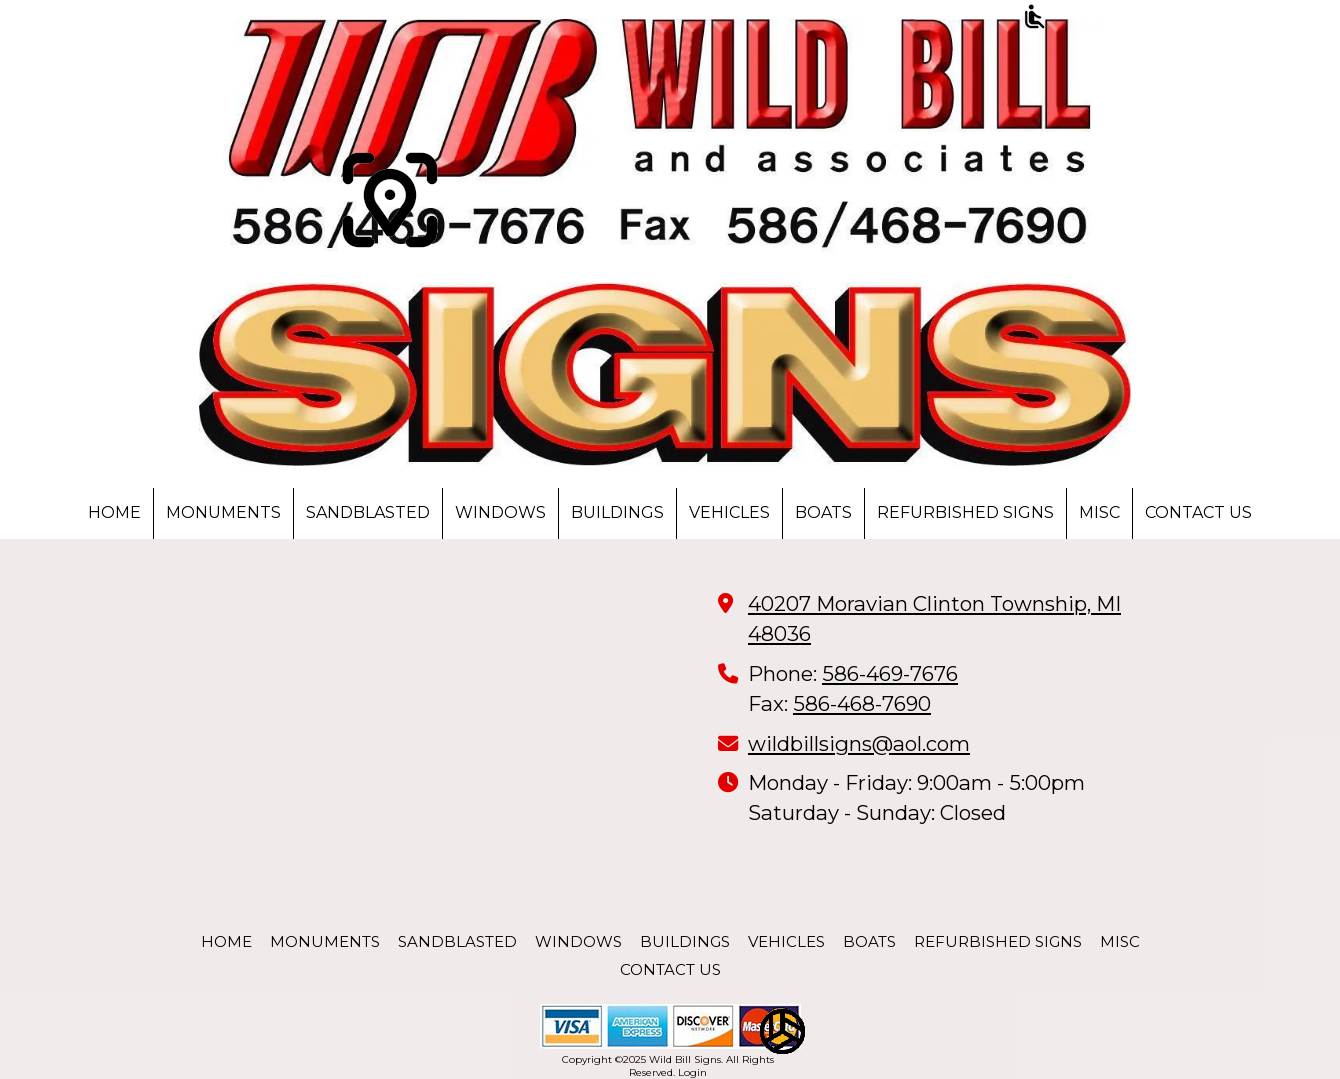 Image resolution: width=1340 pixels, height=1079 pixels. Describe the element at coordinates (782, 1031) in the screenshot. I see `access volleyball or sports content` at that location.